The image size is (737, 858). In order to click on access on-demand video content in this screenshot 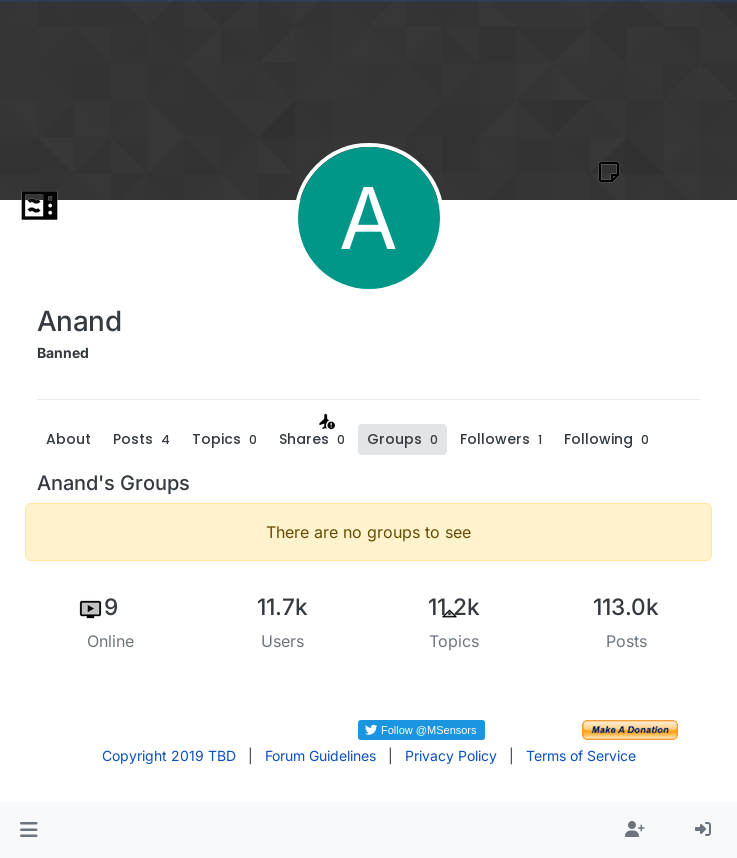, I will do `click(90, 609)`.